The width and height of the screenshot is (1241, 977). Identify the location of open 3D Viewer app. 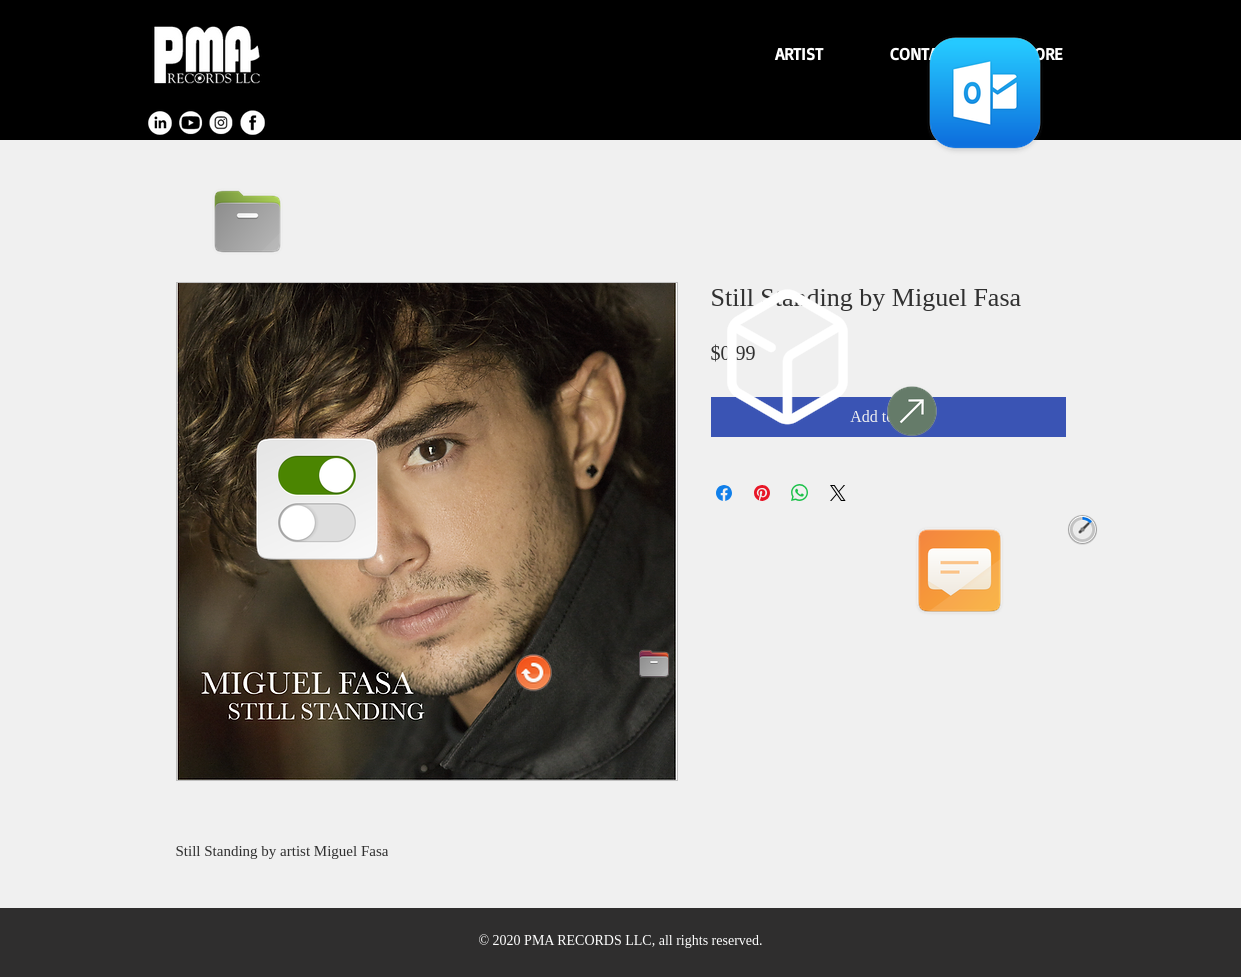
(788, 357).